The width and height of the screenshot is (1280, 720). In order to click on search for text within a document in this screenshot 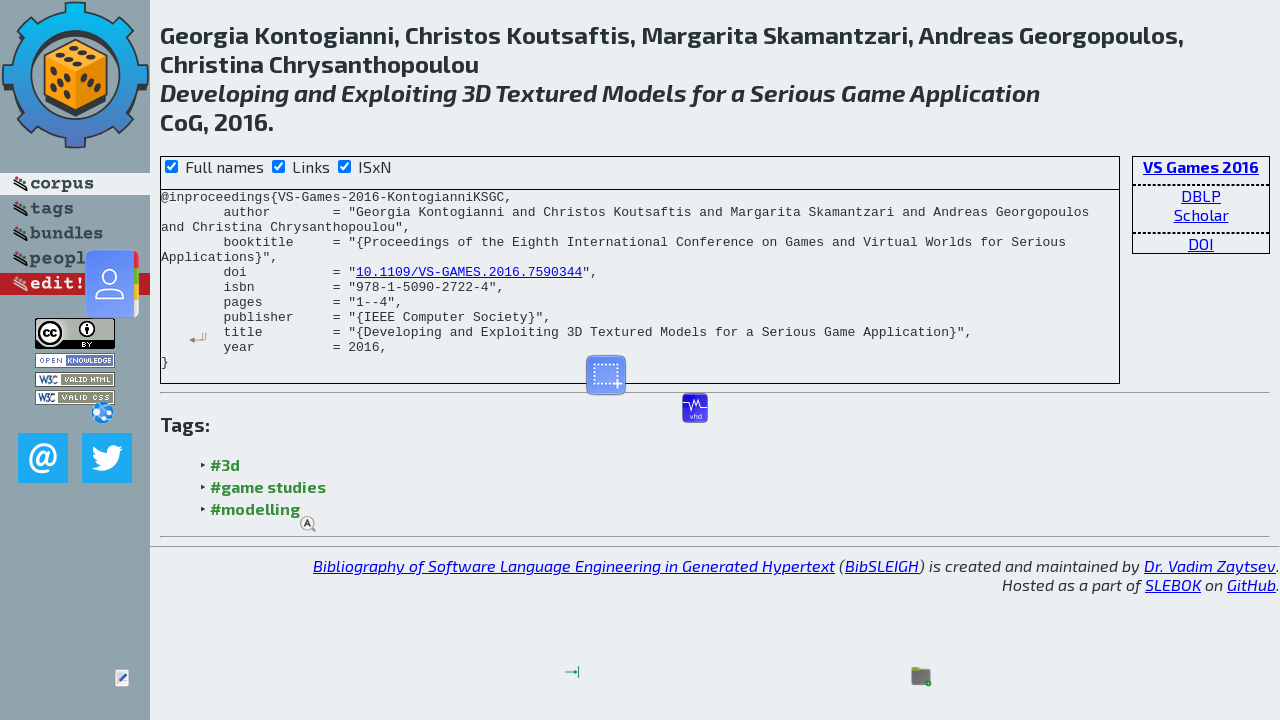, I will do `click(308, 524)`.